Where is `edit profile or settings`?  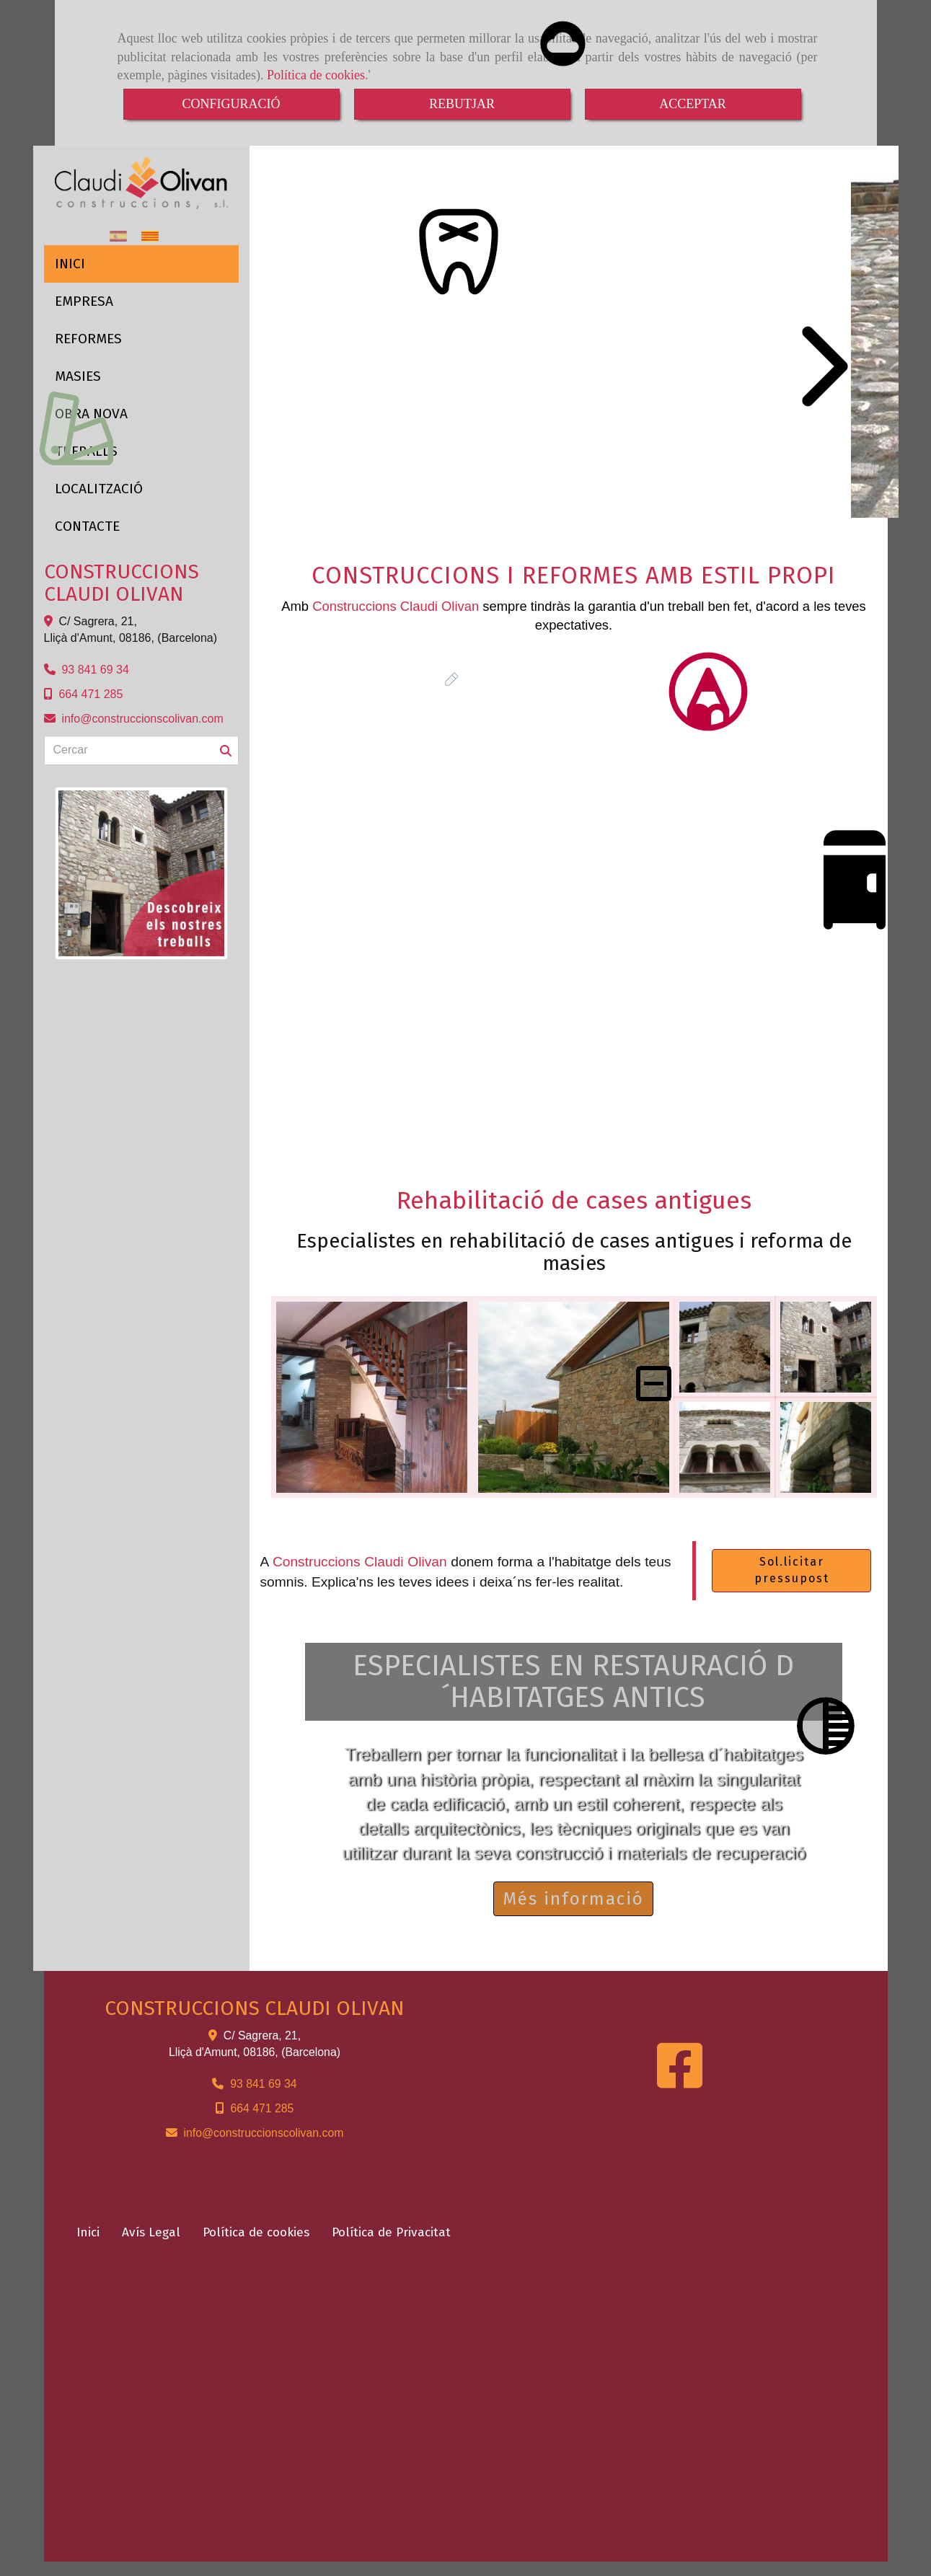
edit profile or settings is located at coordinates (708, 692).